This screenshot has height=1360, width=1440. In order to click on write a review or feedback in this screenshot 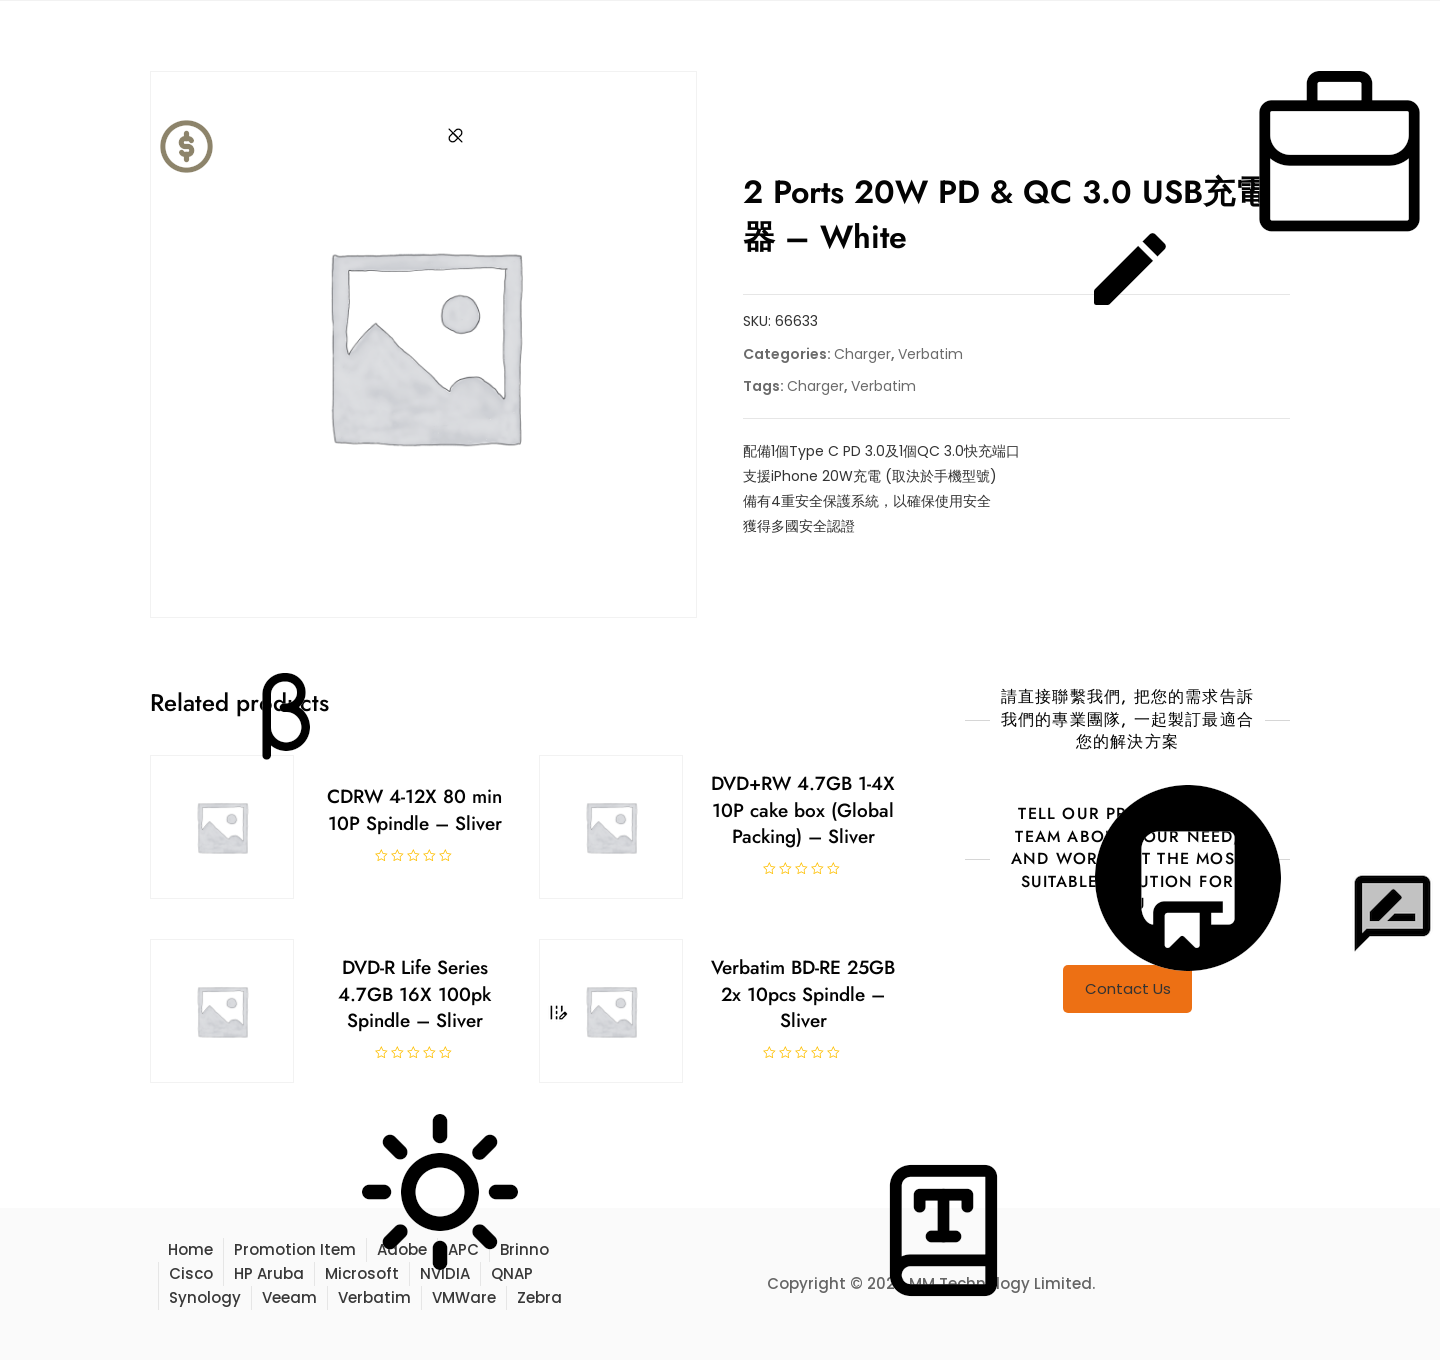, I will do `click(1392, 913)`.